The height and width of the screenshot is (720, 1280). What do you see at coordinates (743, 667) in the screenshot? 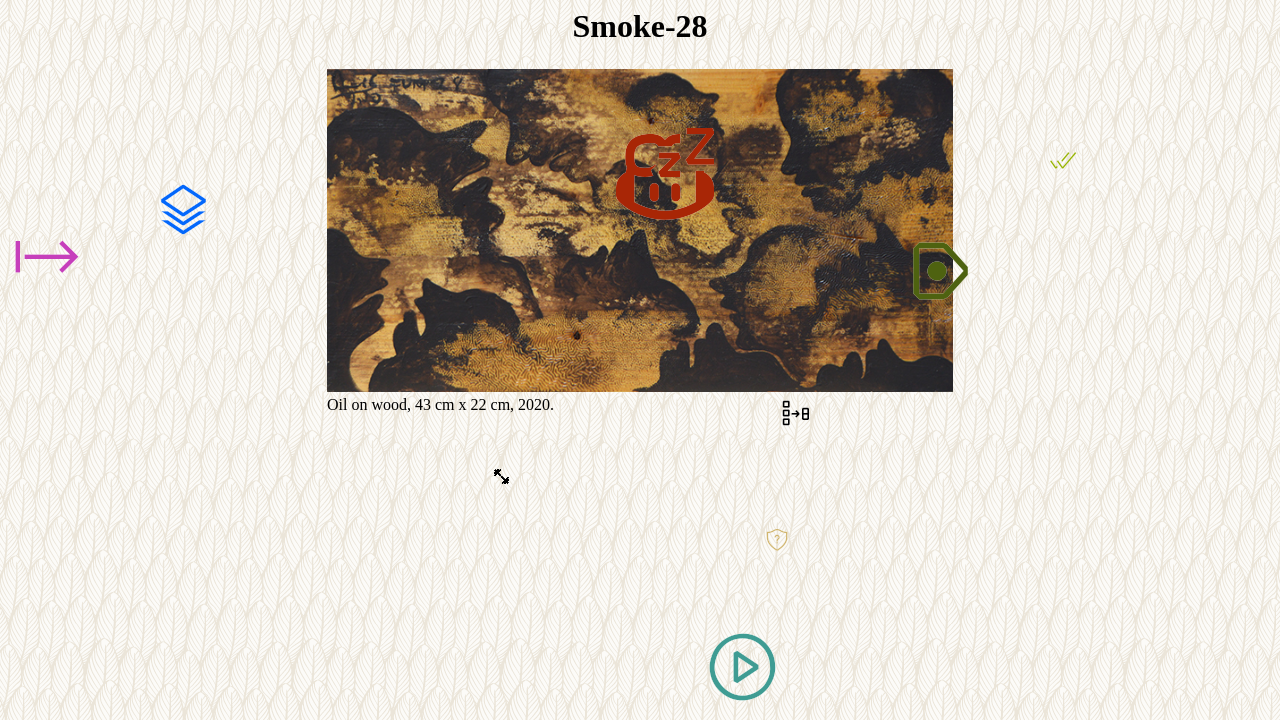
I see `play media or start video playback` at bounding box center [743, 667].